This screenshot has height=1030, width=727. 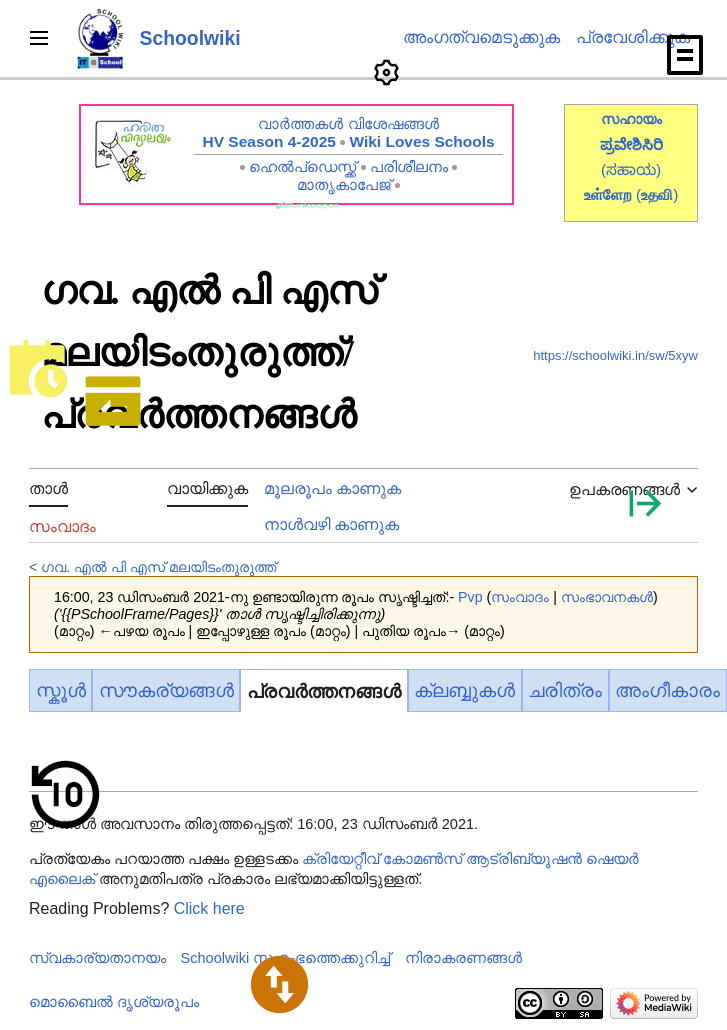 I want to click on swap or exchange currencies, so click(x=279, y=984).